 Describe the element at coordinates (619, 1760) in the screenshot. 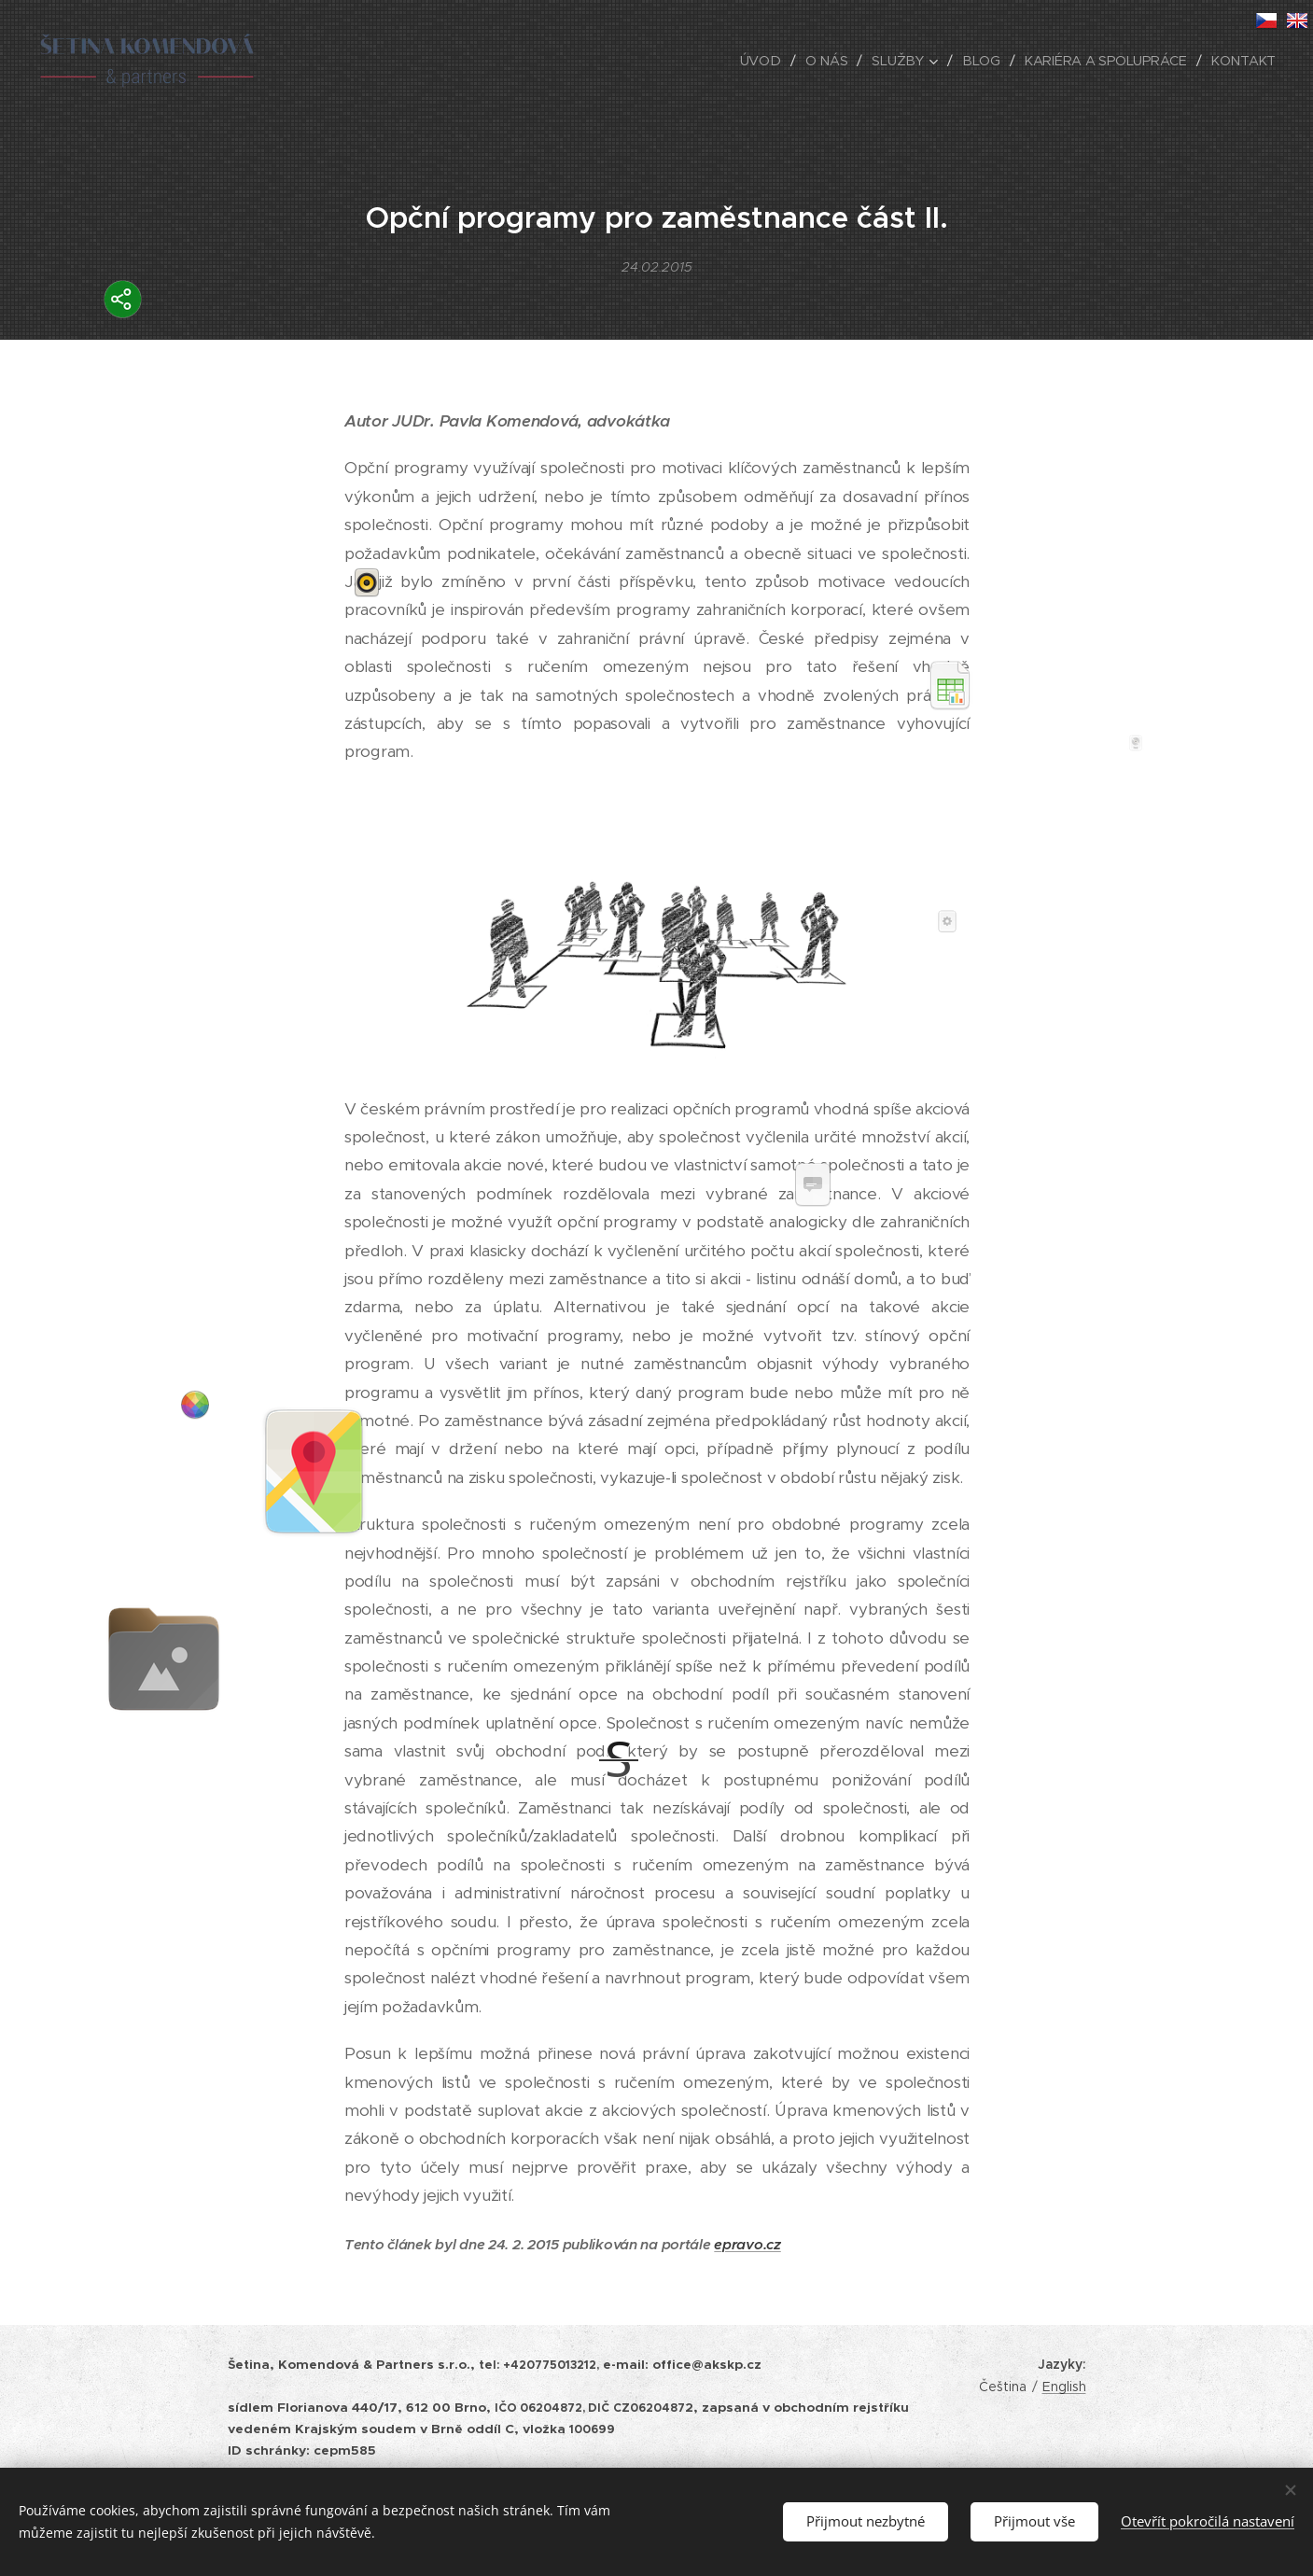

I see `apply strikethrough formatting to selected text` at that location.